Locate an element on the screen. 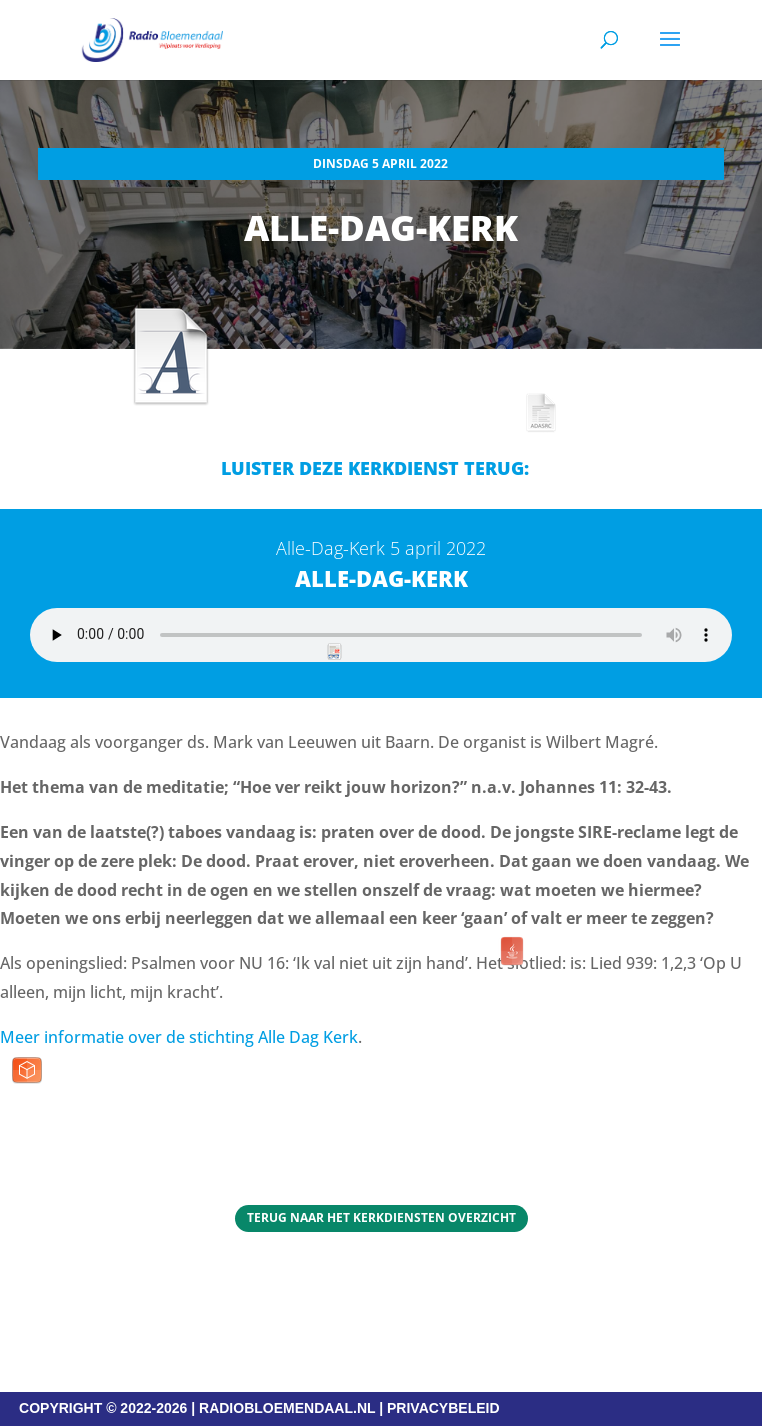  access font settings or typography options is located at coordinates (171, 358).